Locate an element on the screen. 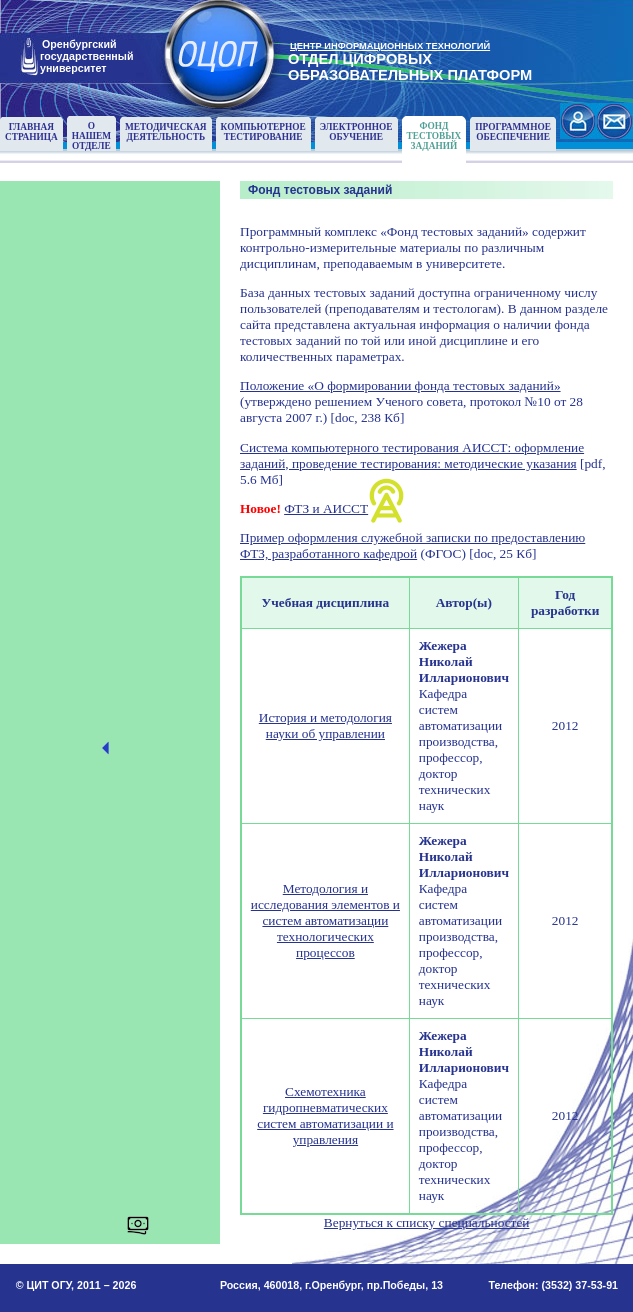 This screenshot has width=633, height=1312. go back to the previous screen is located at coordinates (106, 748).